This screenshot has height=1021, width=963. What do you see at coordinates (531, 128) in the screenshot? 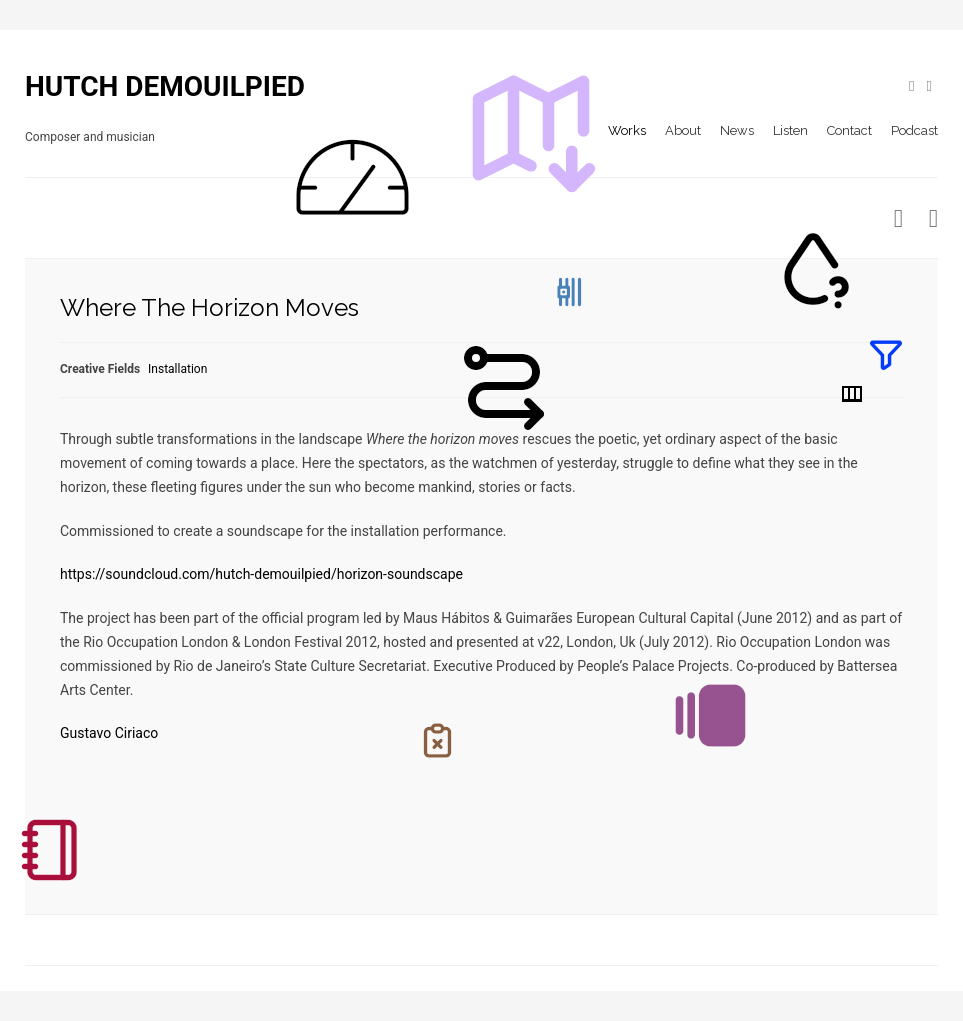
I see `download map for offline use` at bounding box center [531, 128].